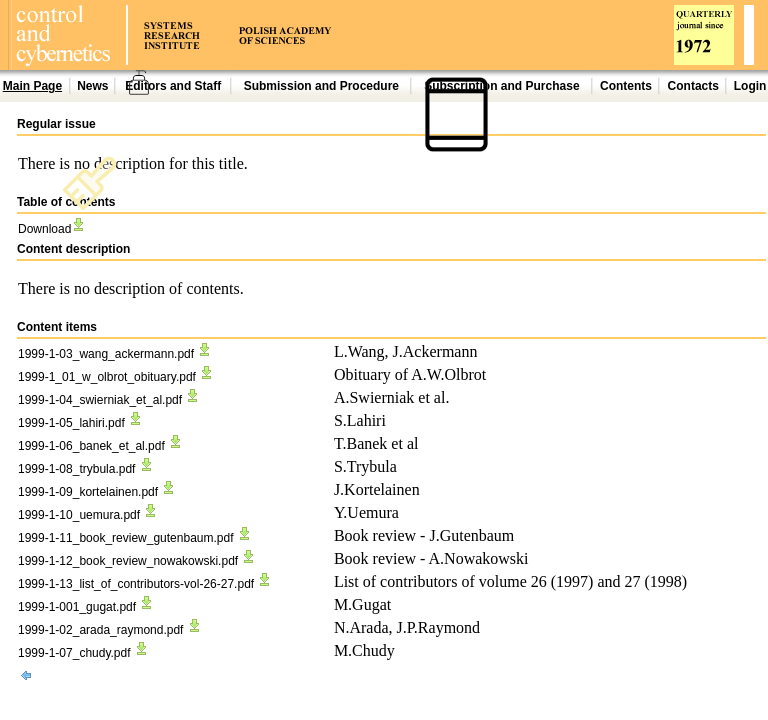  Describe the element at coordinates (90, 182) in the screenshot. I see `access painting or drawing tools` at that location.